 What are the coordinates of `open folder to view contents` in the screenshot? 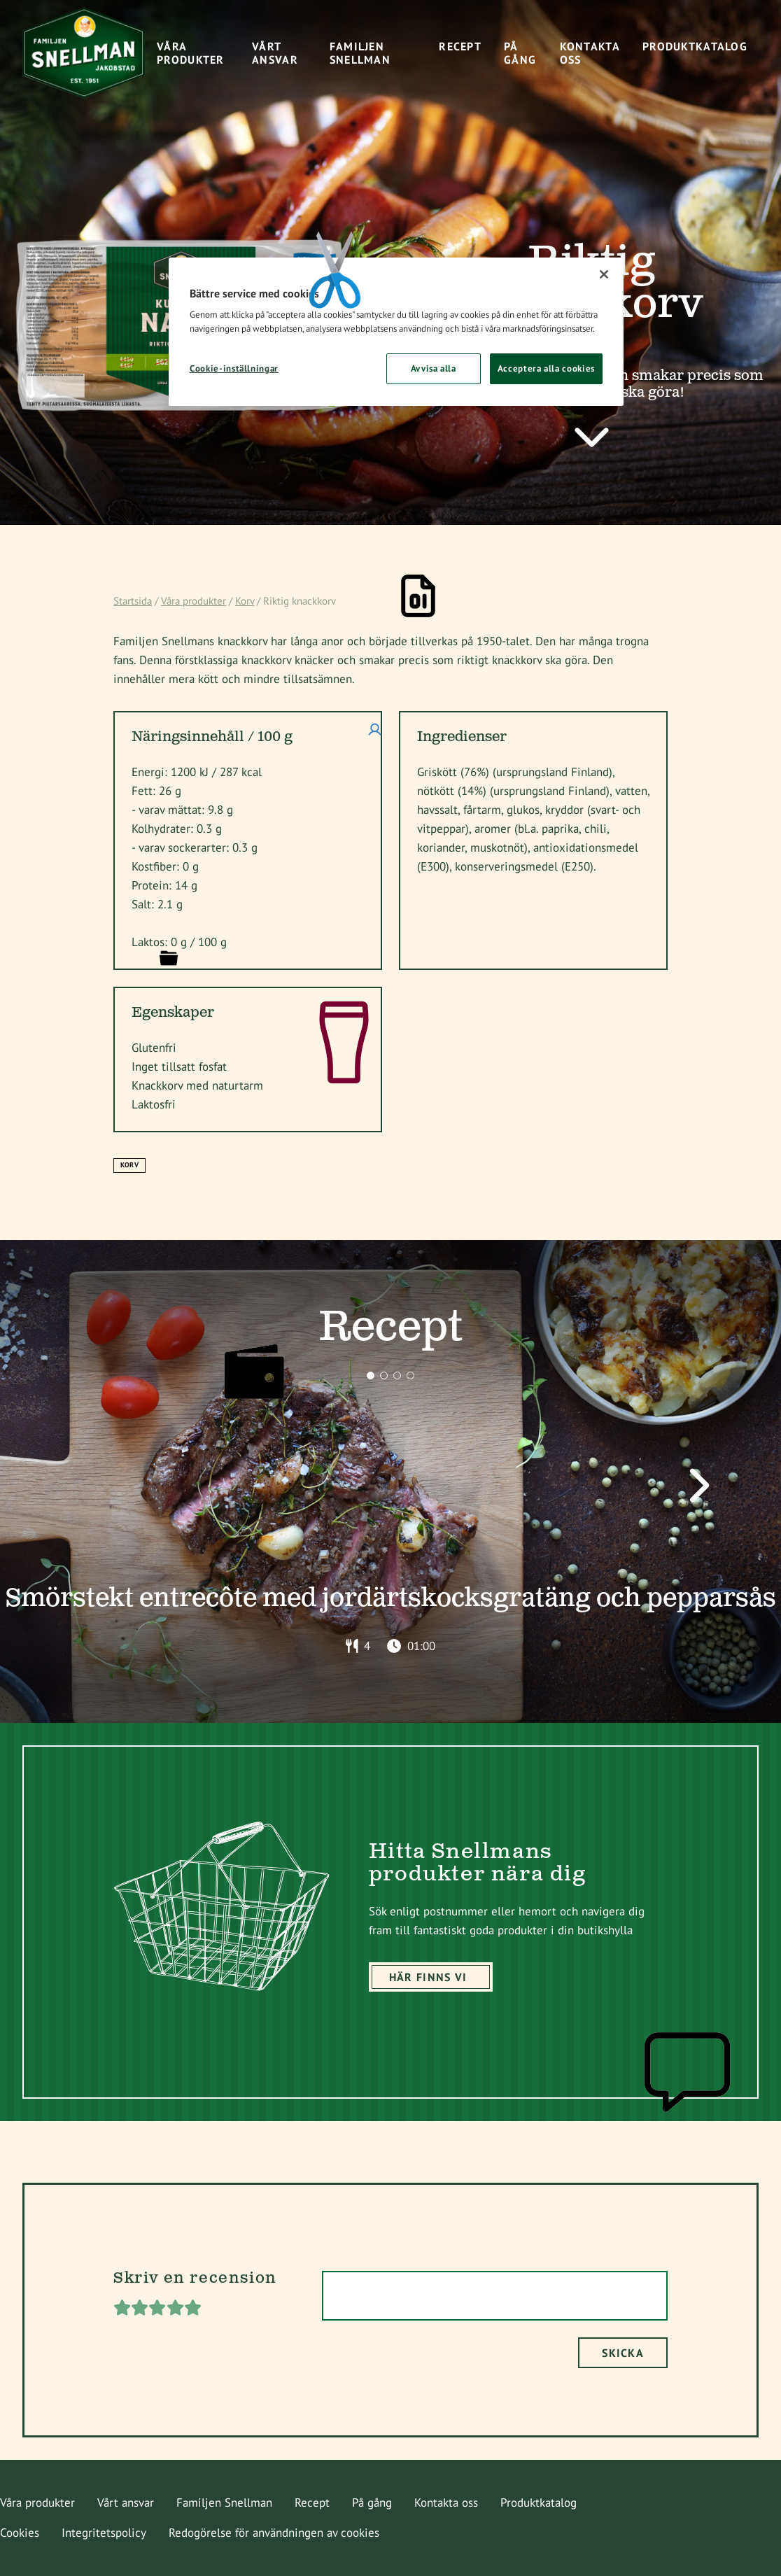 It's located at (169, 958).